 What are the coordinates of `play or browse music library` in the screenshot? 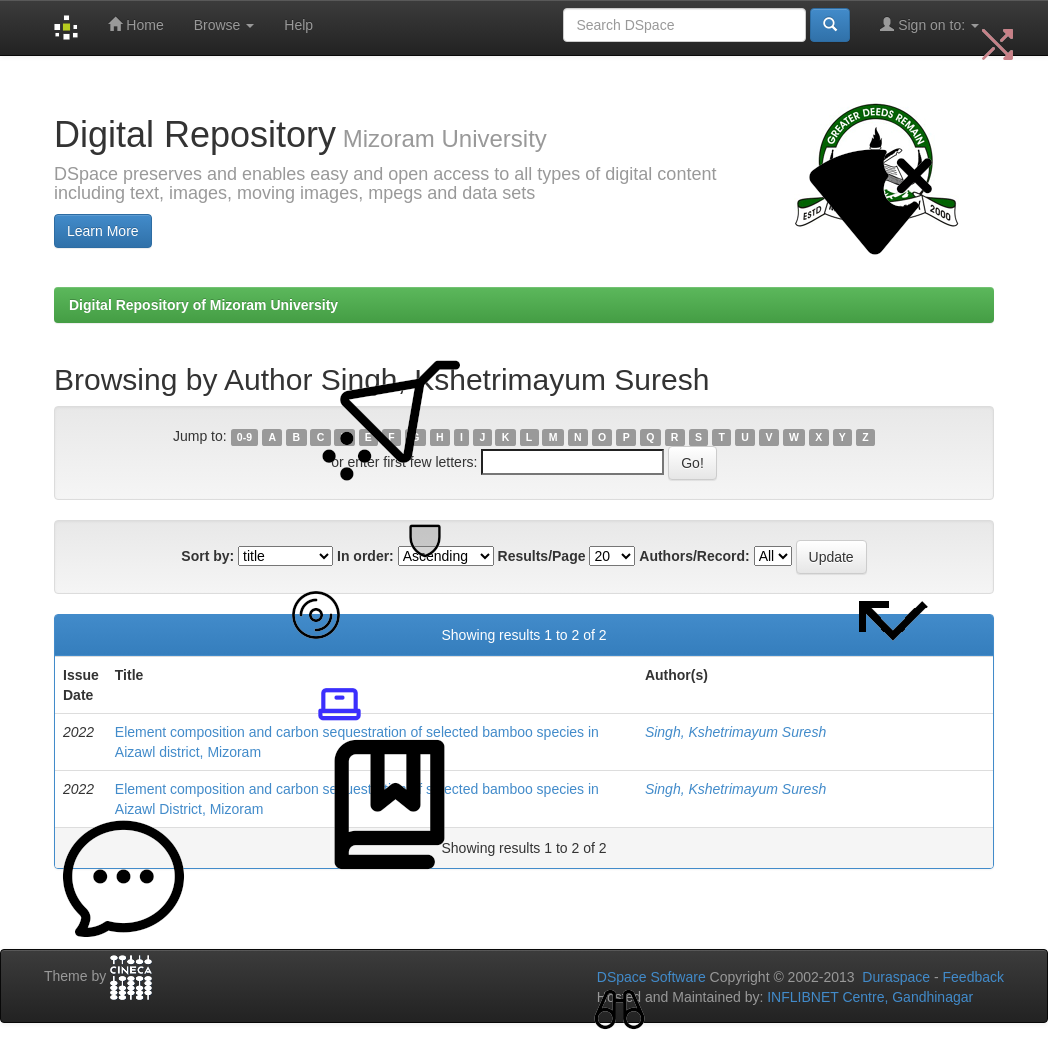 It's located at (316, 615).